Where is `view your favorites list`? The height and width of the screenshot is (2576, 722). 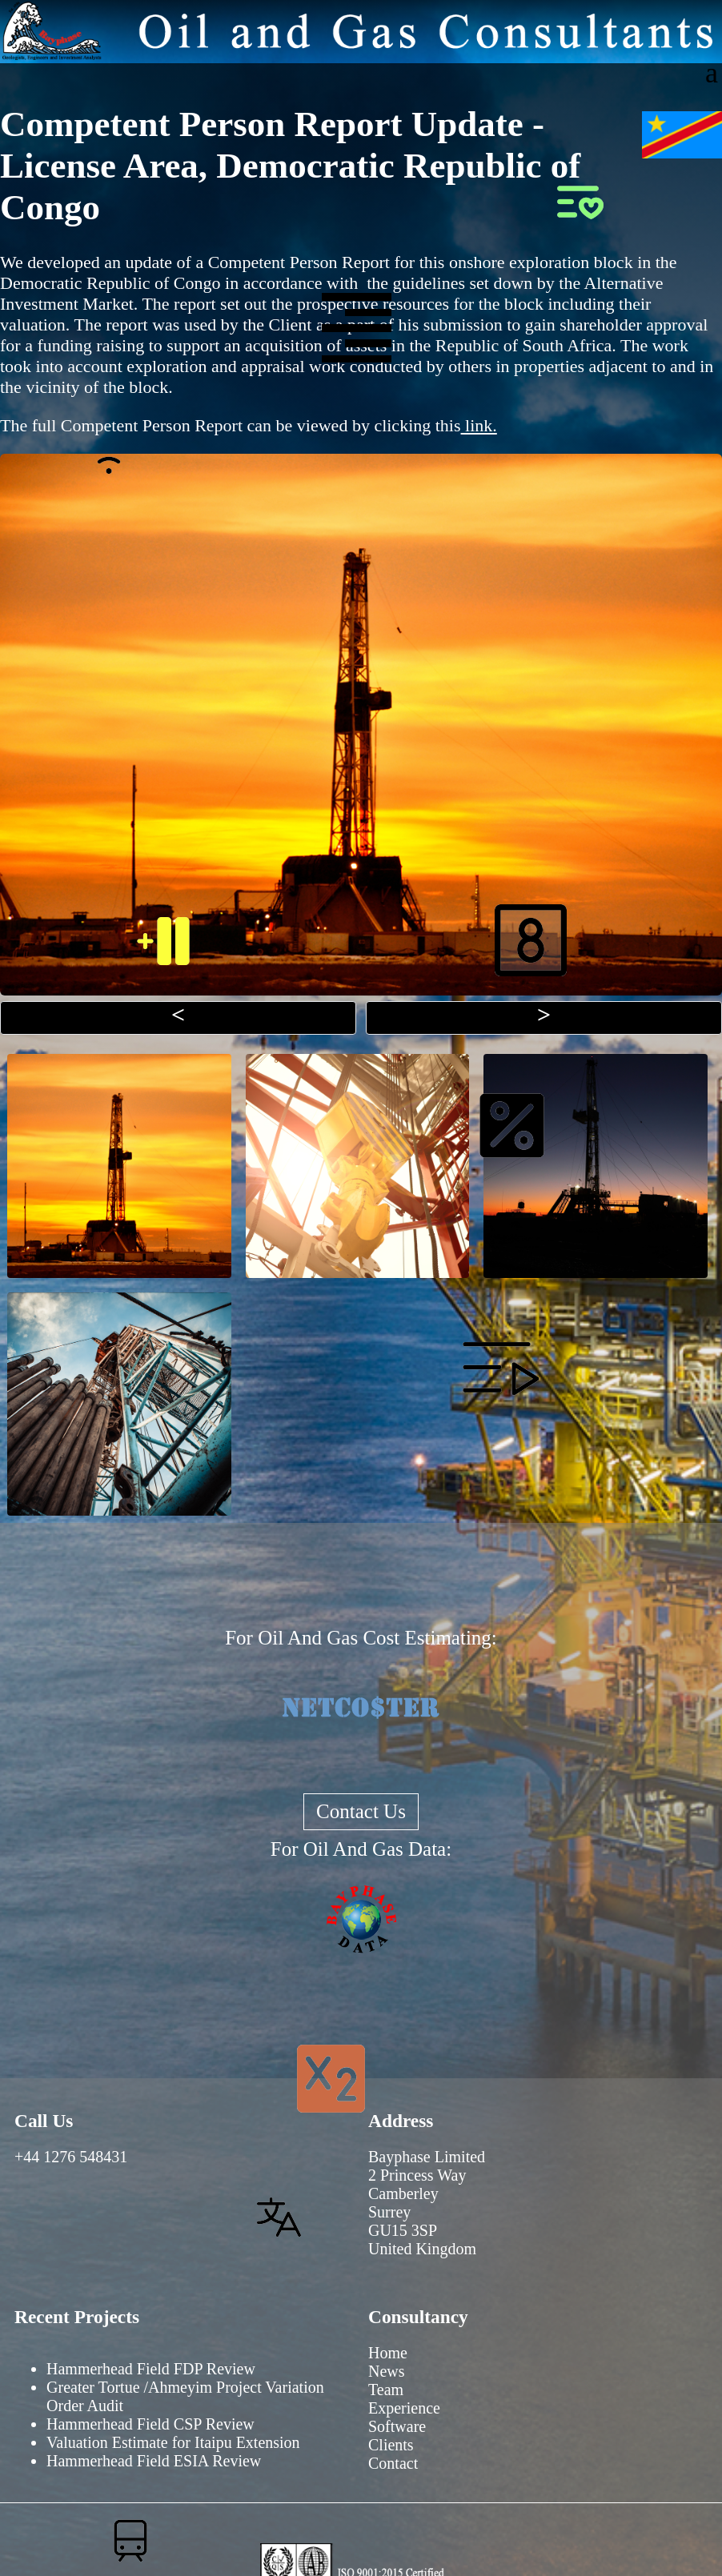
view your favorites list is located at coordinates (578, 202).